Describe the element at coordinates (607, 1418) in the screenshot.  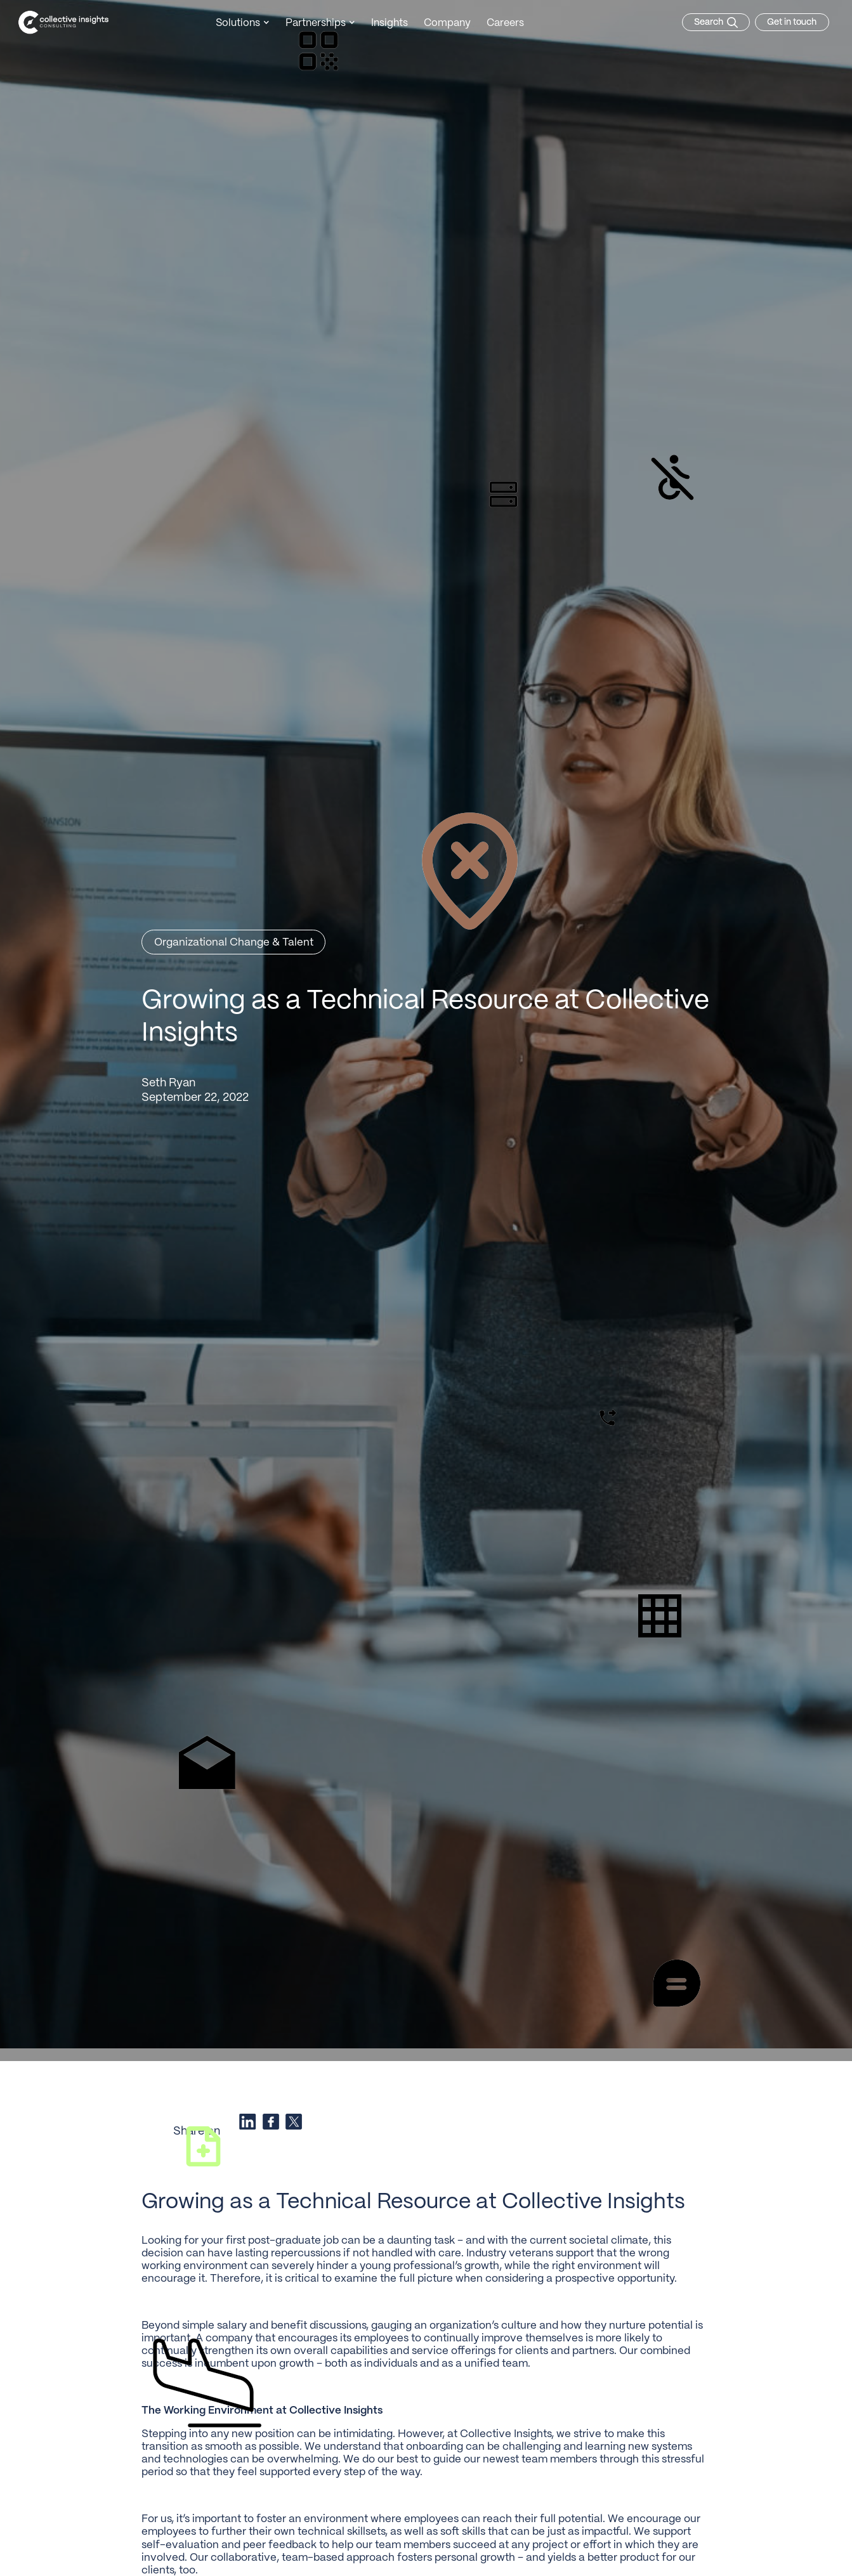
I see `indicates a forwarded call` at that location.